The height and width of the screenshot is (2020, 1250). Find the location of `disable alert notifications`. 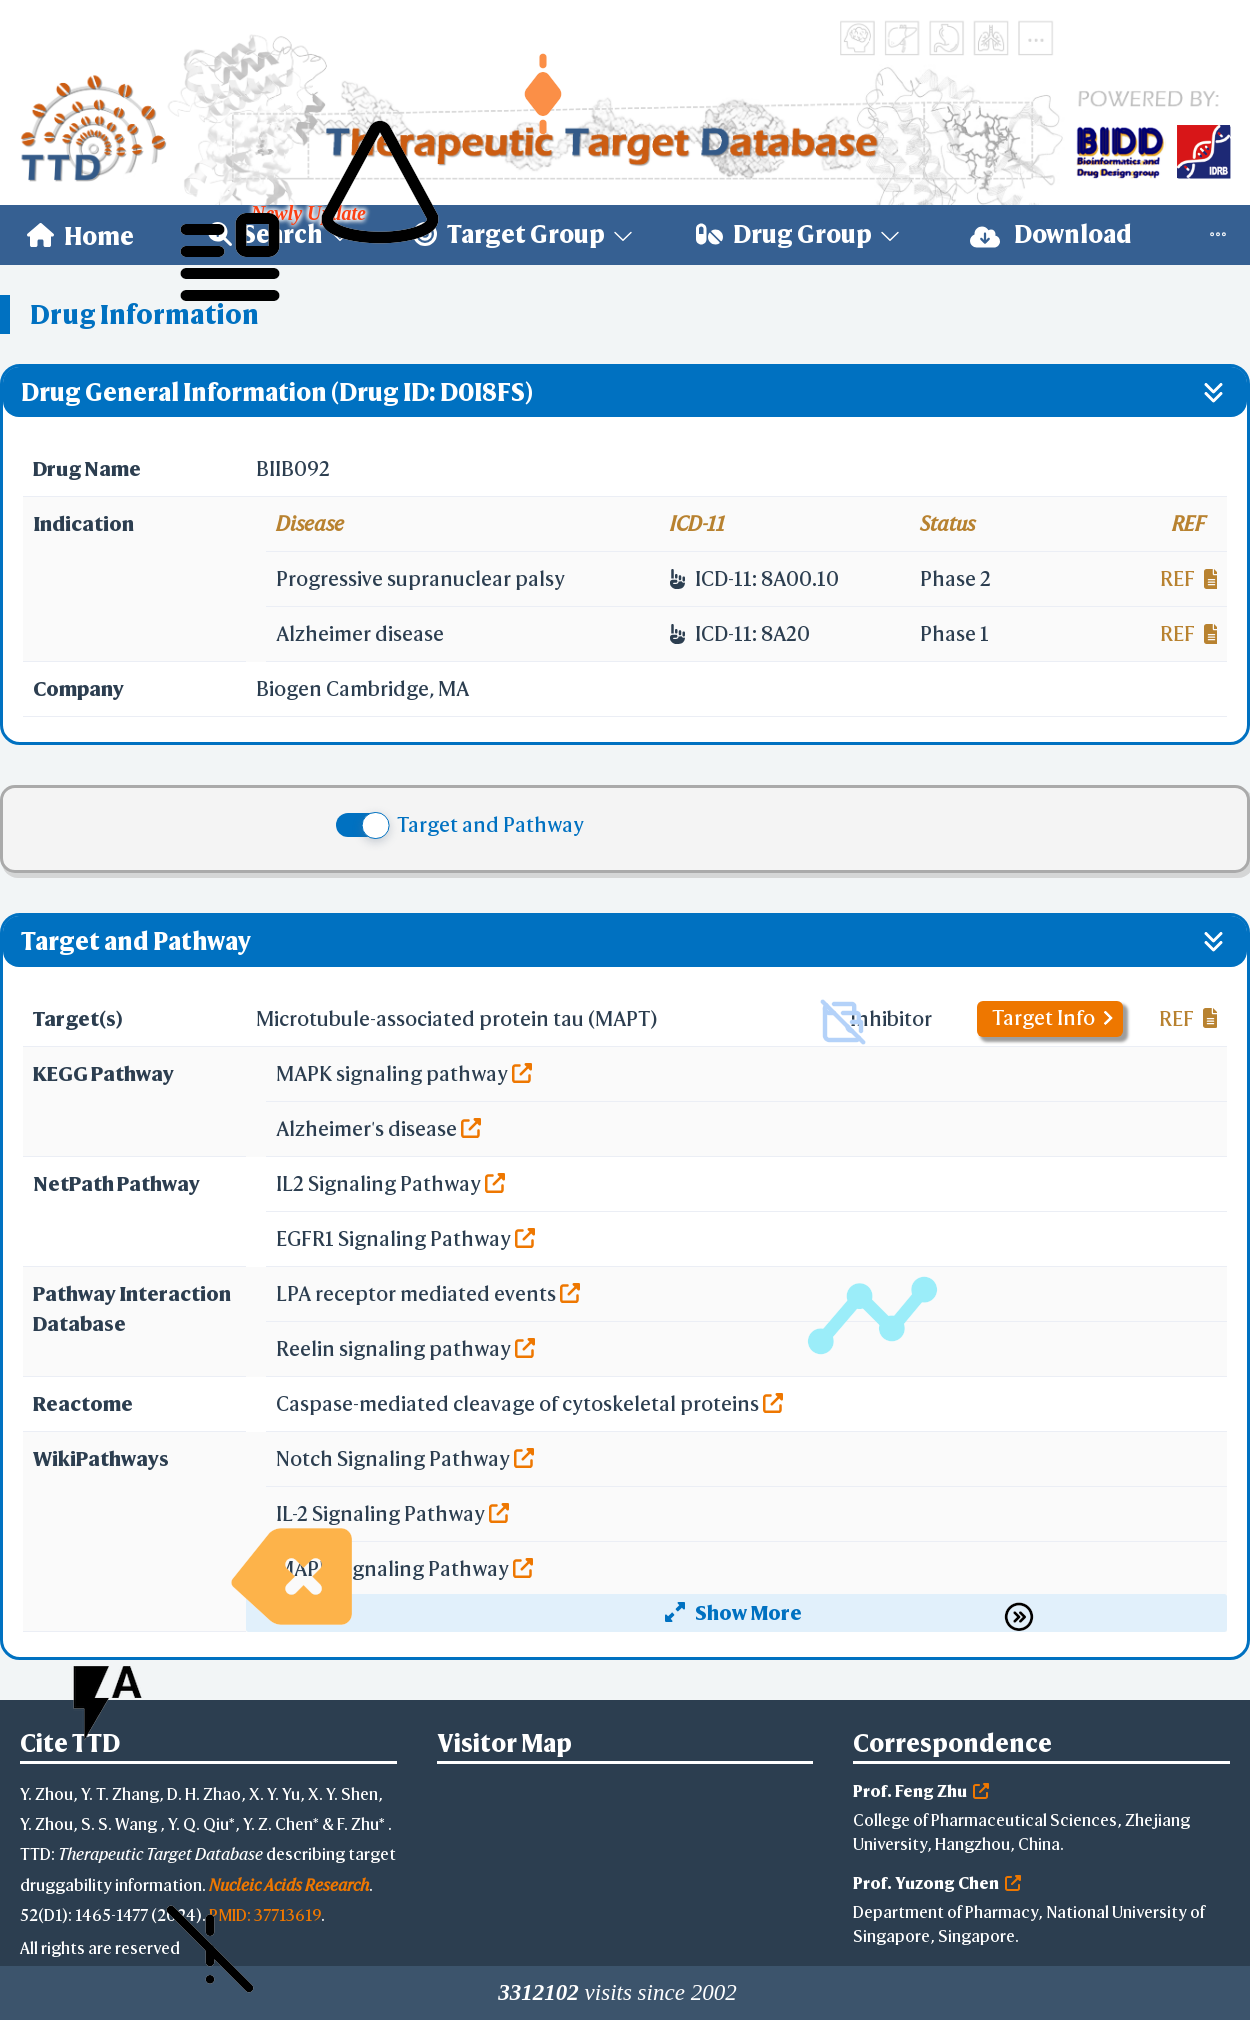

disable alert notifications is located at coordinates (210, 1949).